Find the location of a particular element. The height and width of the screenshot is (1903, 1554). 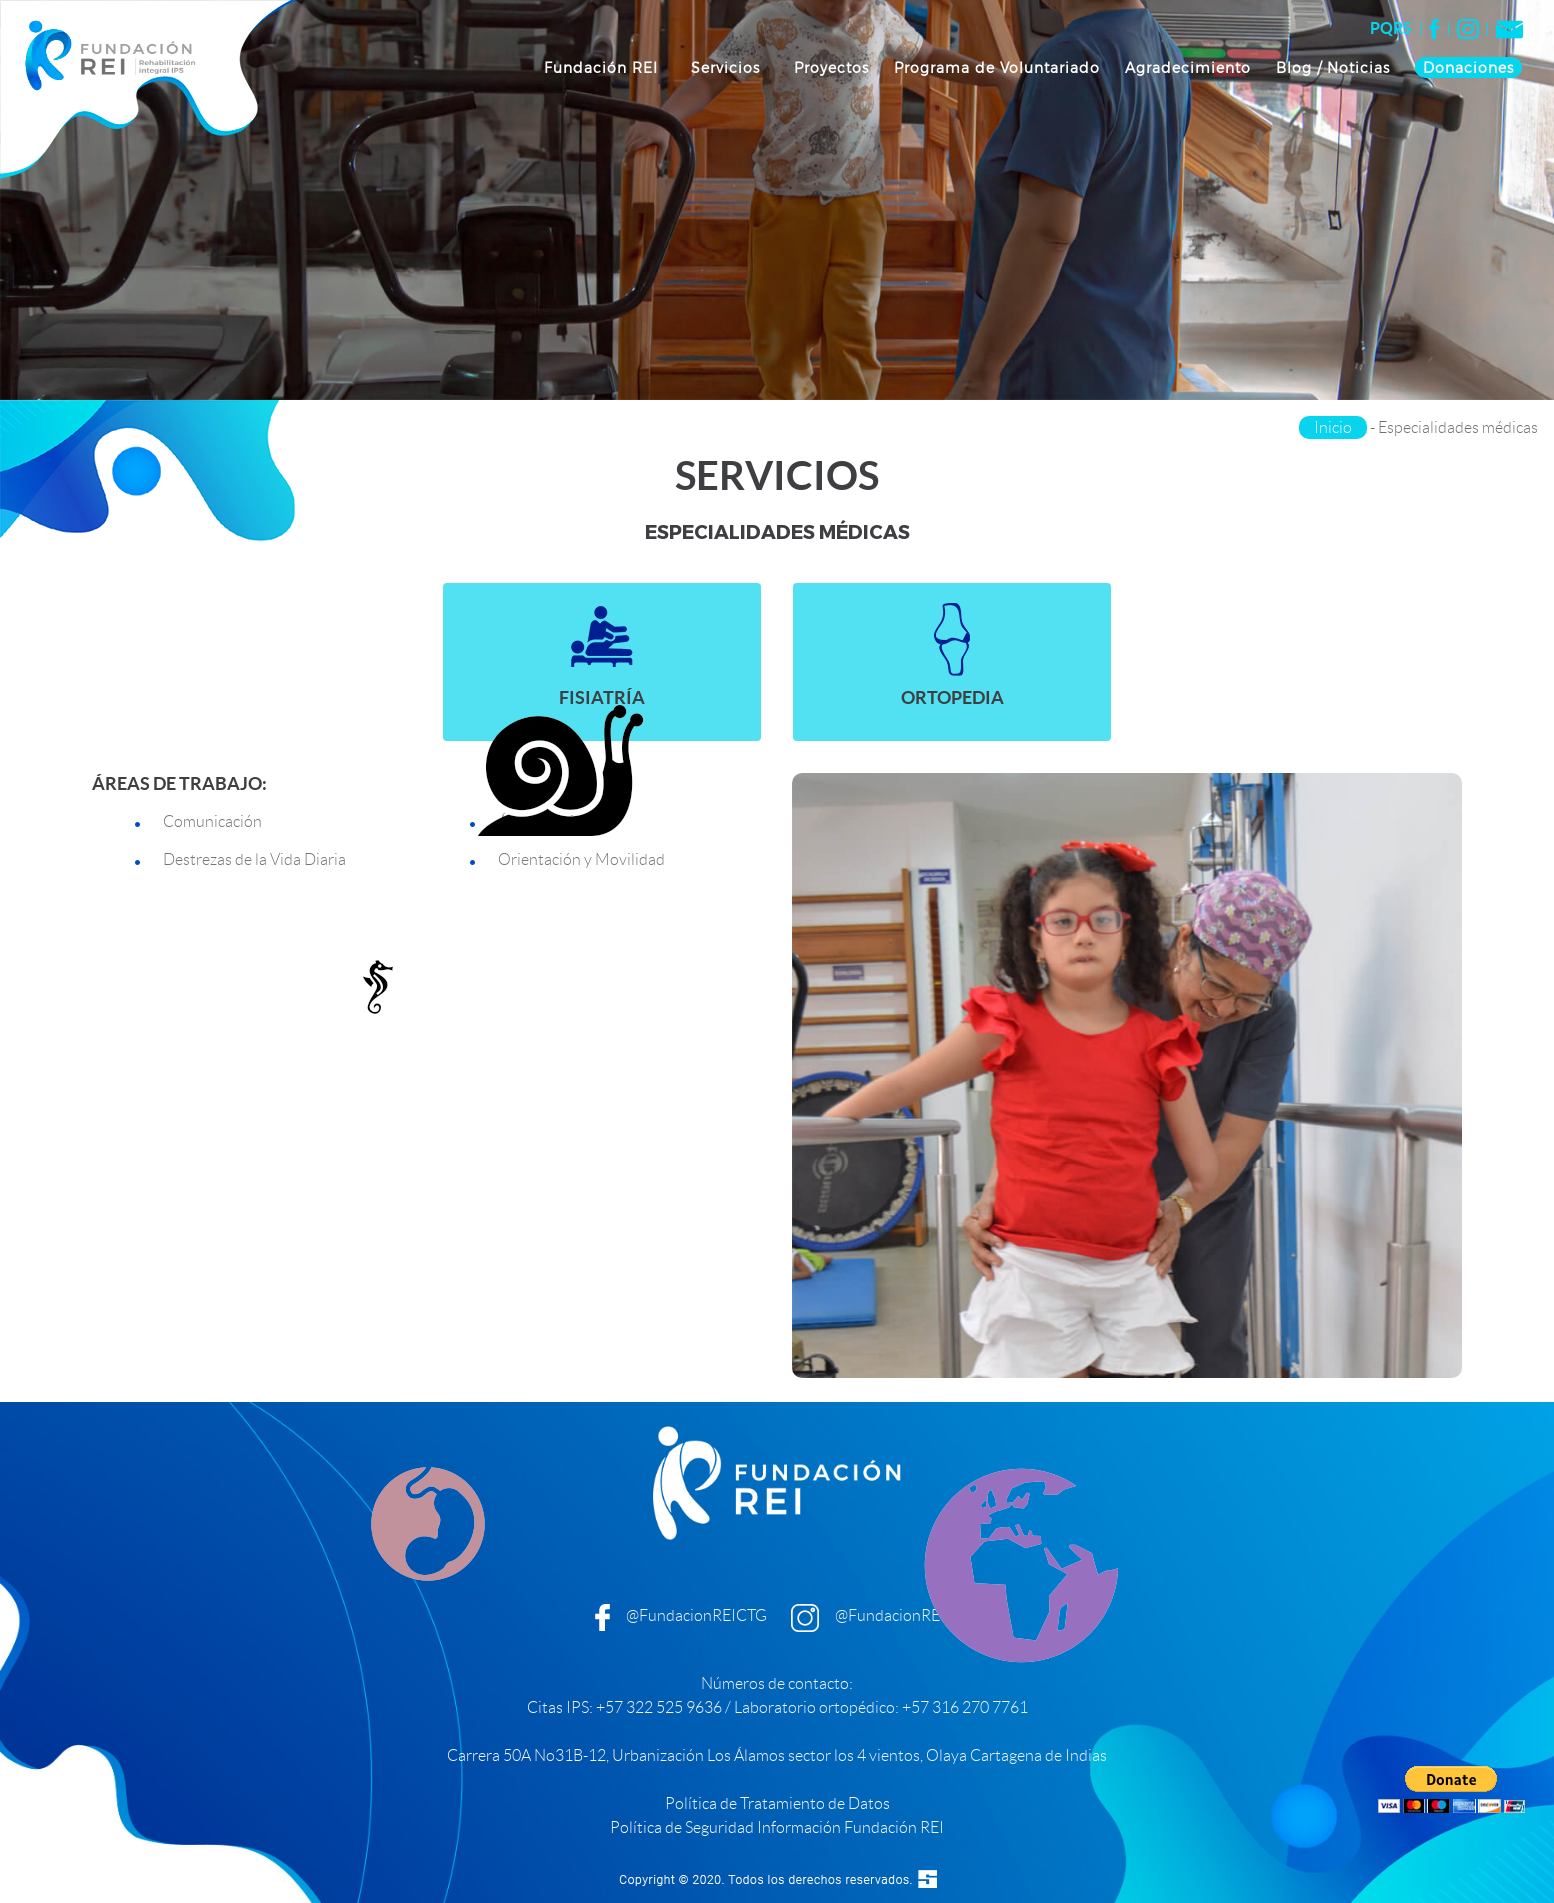

indicates pregnancy or fetal development stage is located at coordinates (428, 1524).